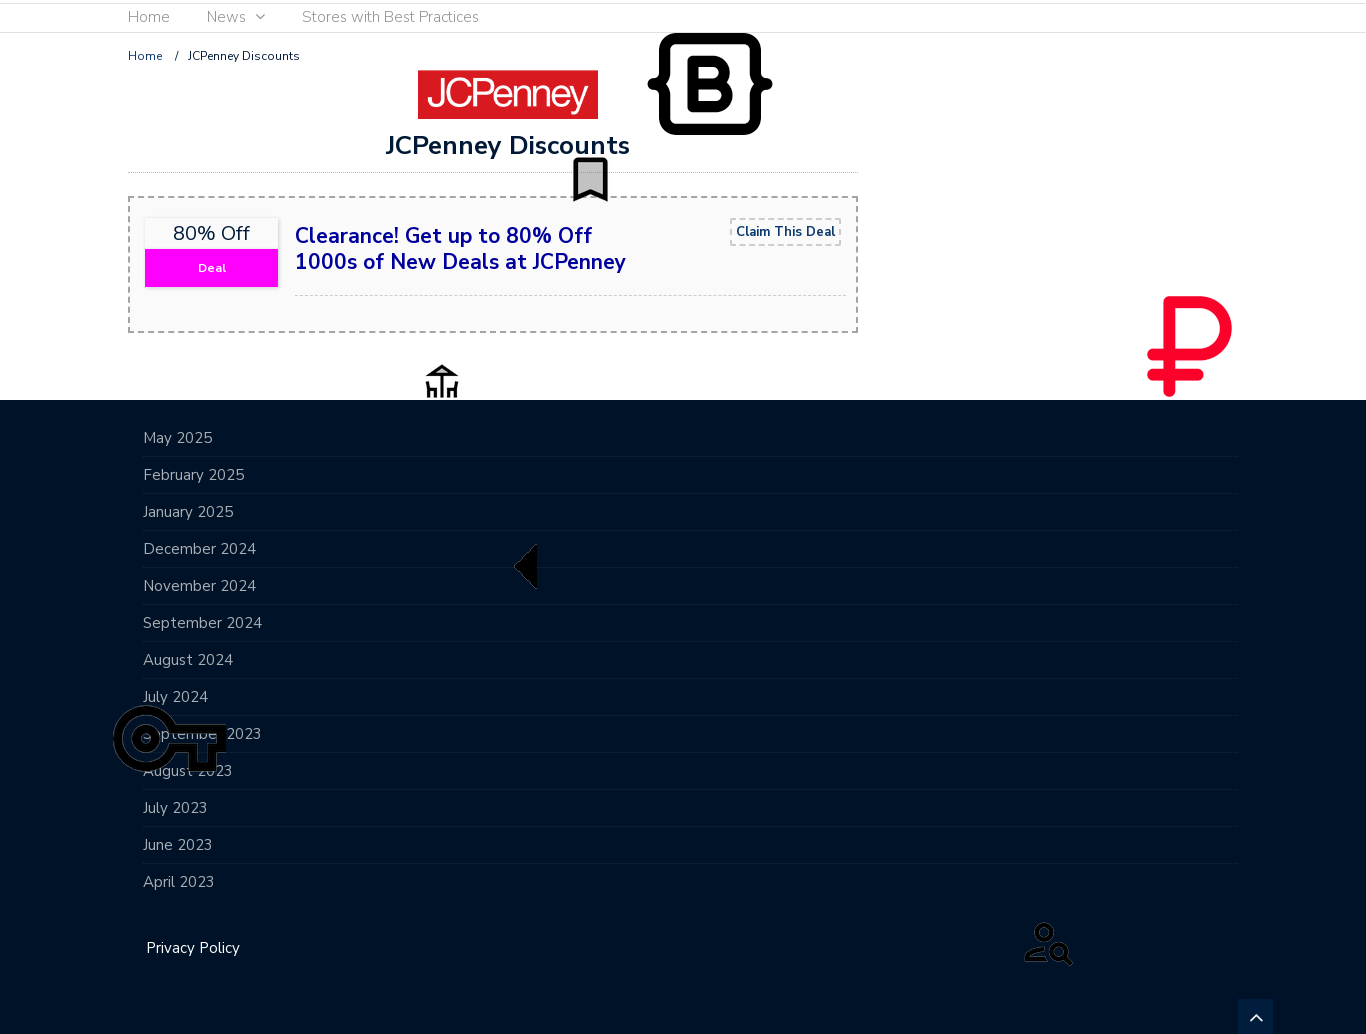  What do you see at coordinates (590, 179) in the screenshot?
I see `save this item for later` at bounding box center [590, 179].